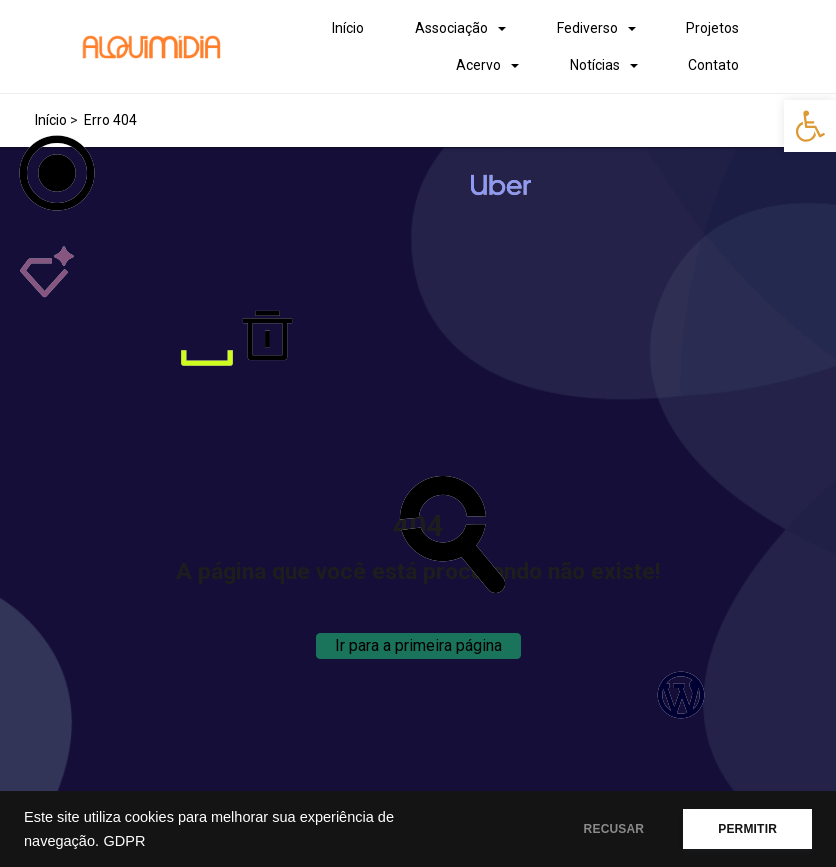 This screenshot has height=867, width=836. I want to click on insert a space character in text, so click(207, 358).